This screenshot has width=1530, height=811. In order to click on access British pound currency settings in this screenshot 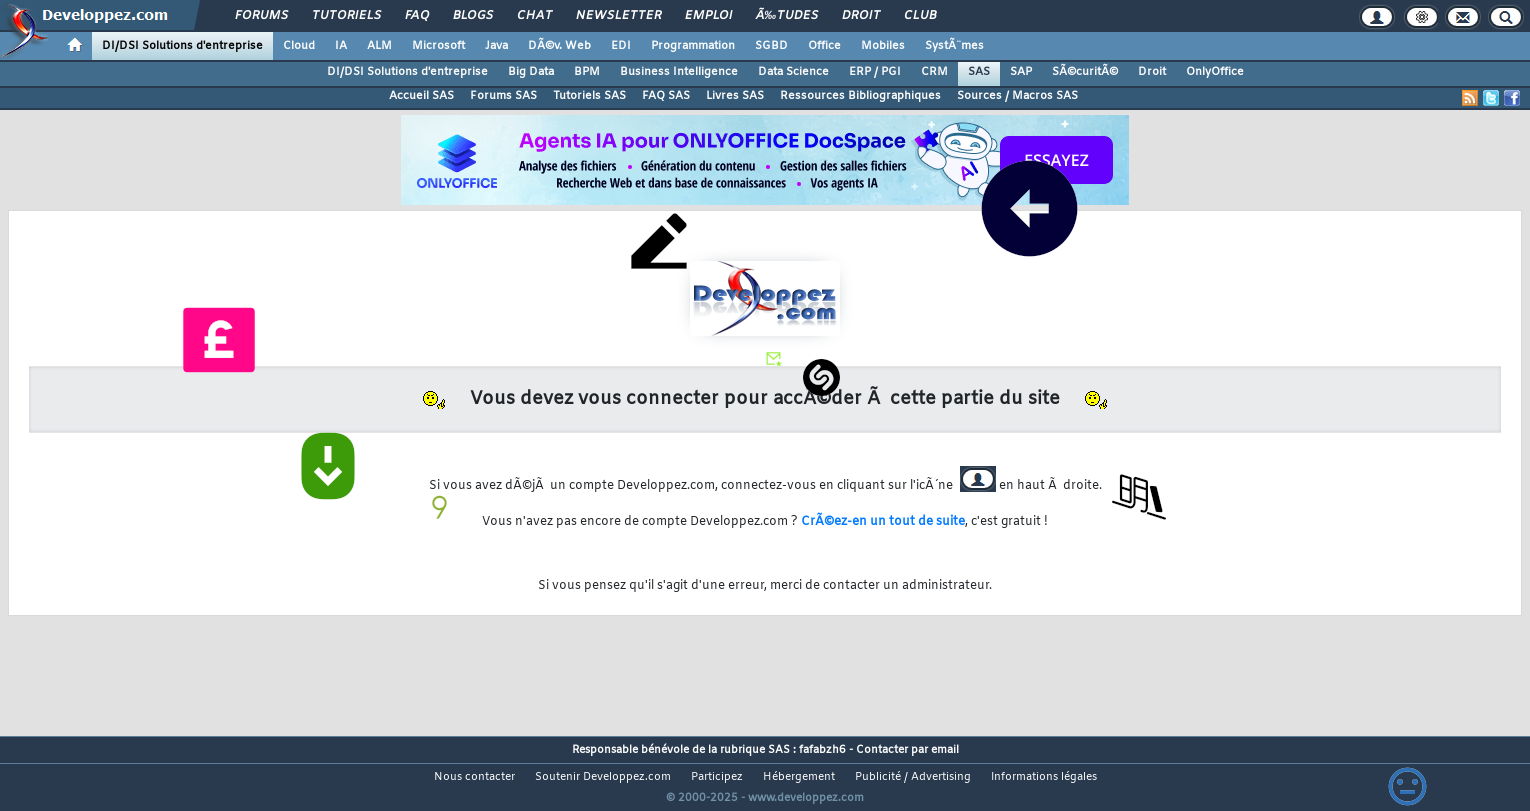, I will do `click(219, 340)`.